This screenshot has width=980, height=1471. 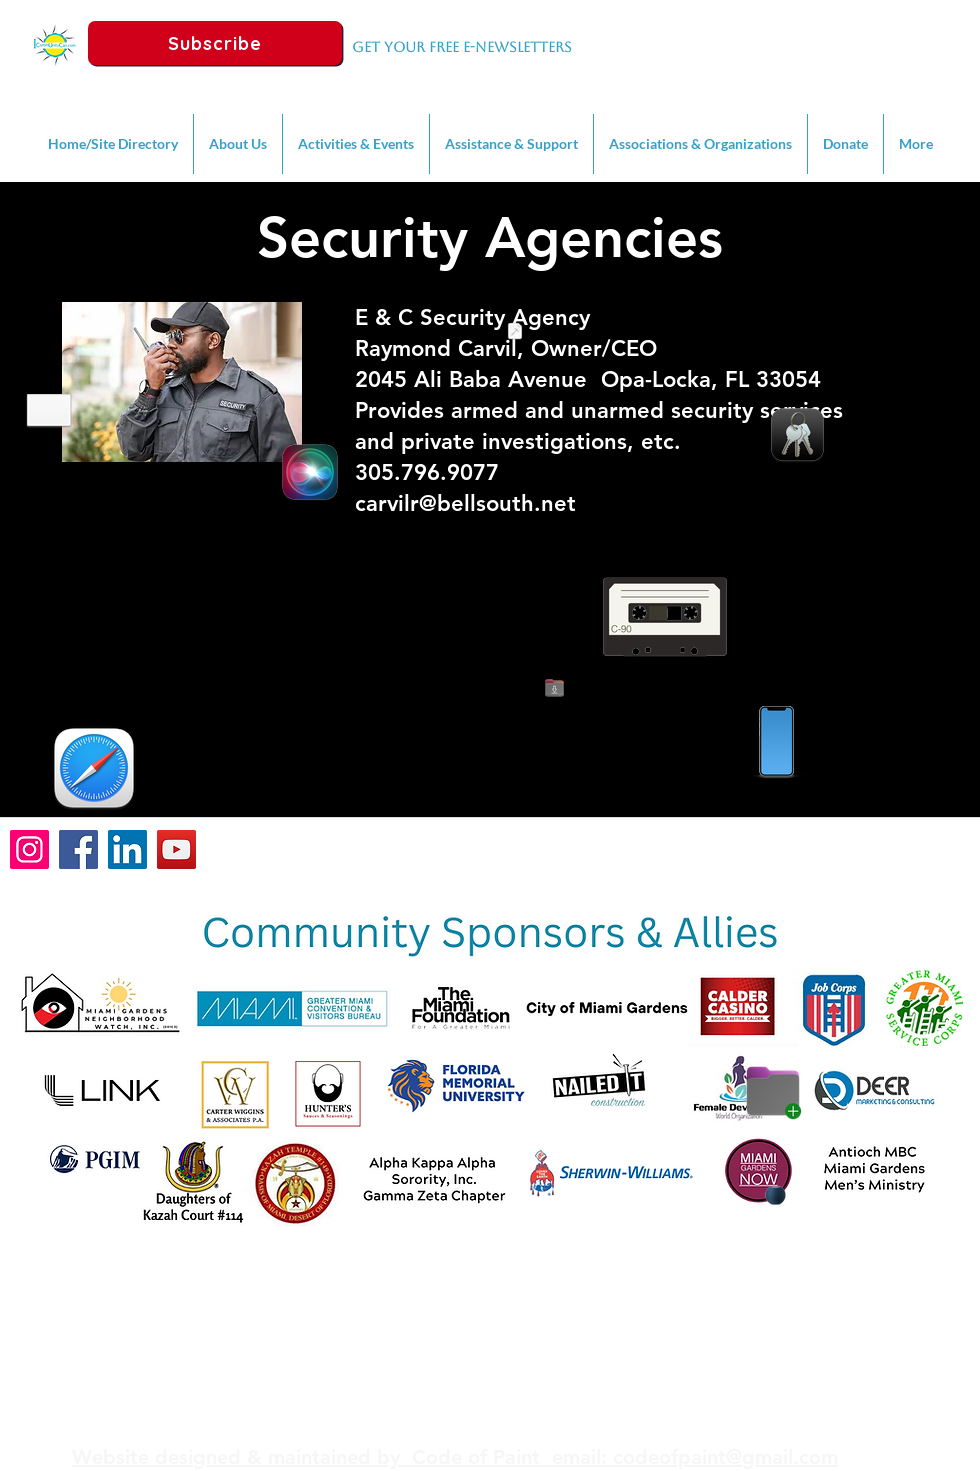 What do you see at coordinates (797, 434) in the screenshot?
I see `open keychain access to manage saved passwords` at bounding box center [797, 434].